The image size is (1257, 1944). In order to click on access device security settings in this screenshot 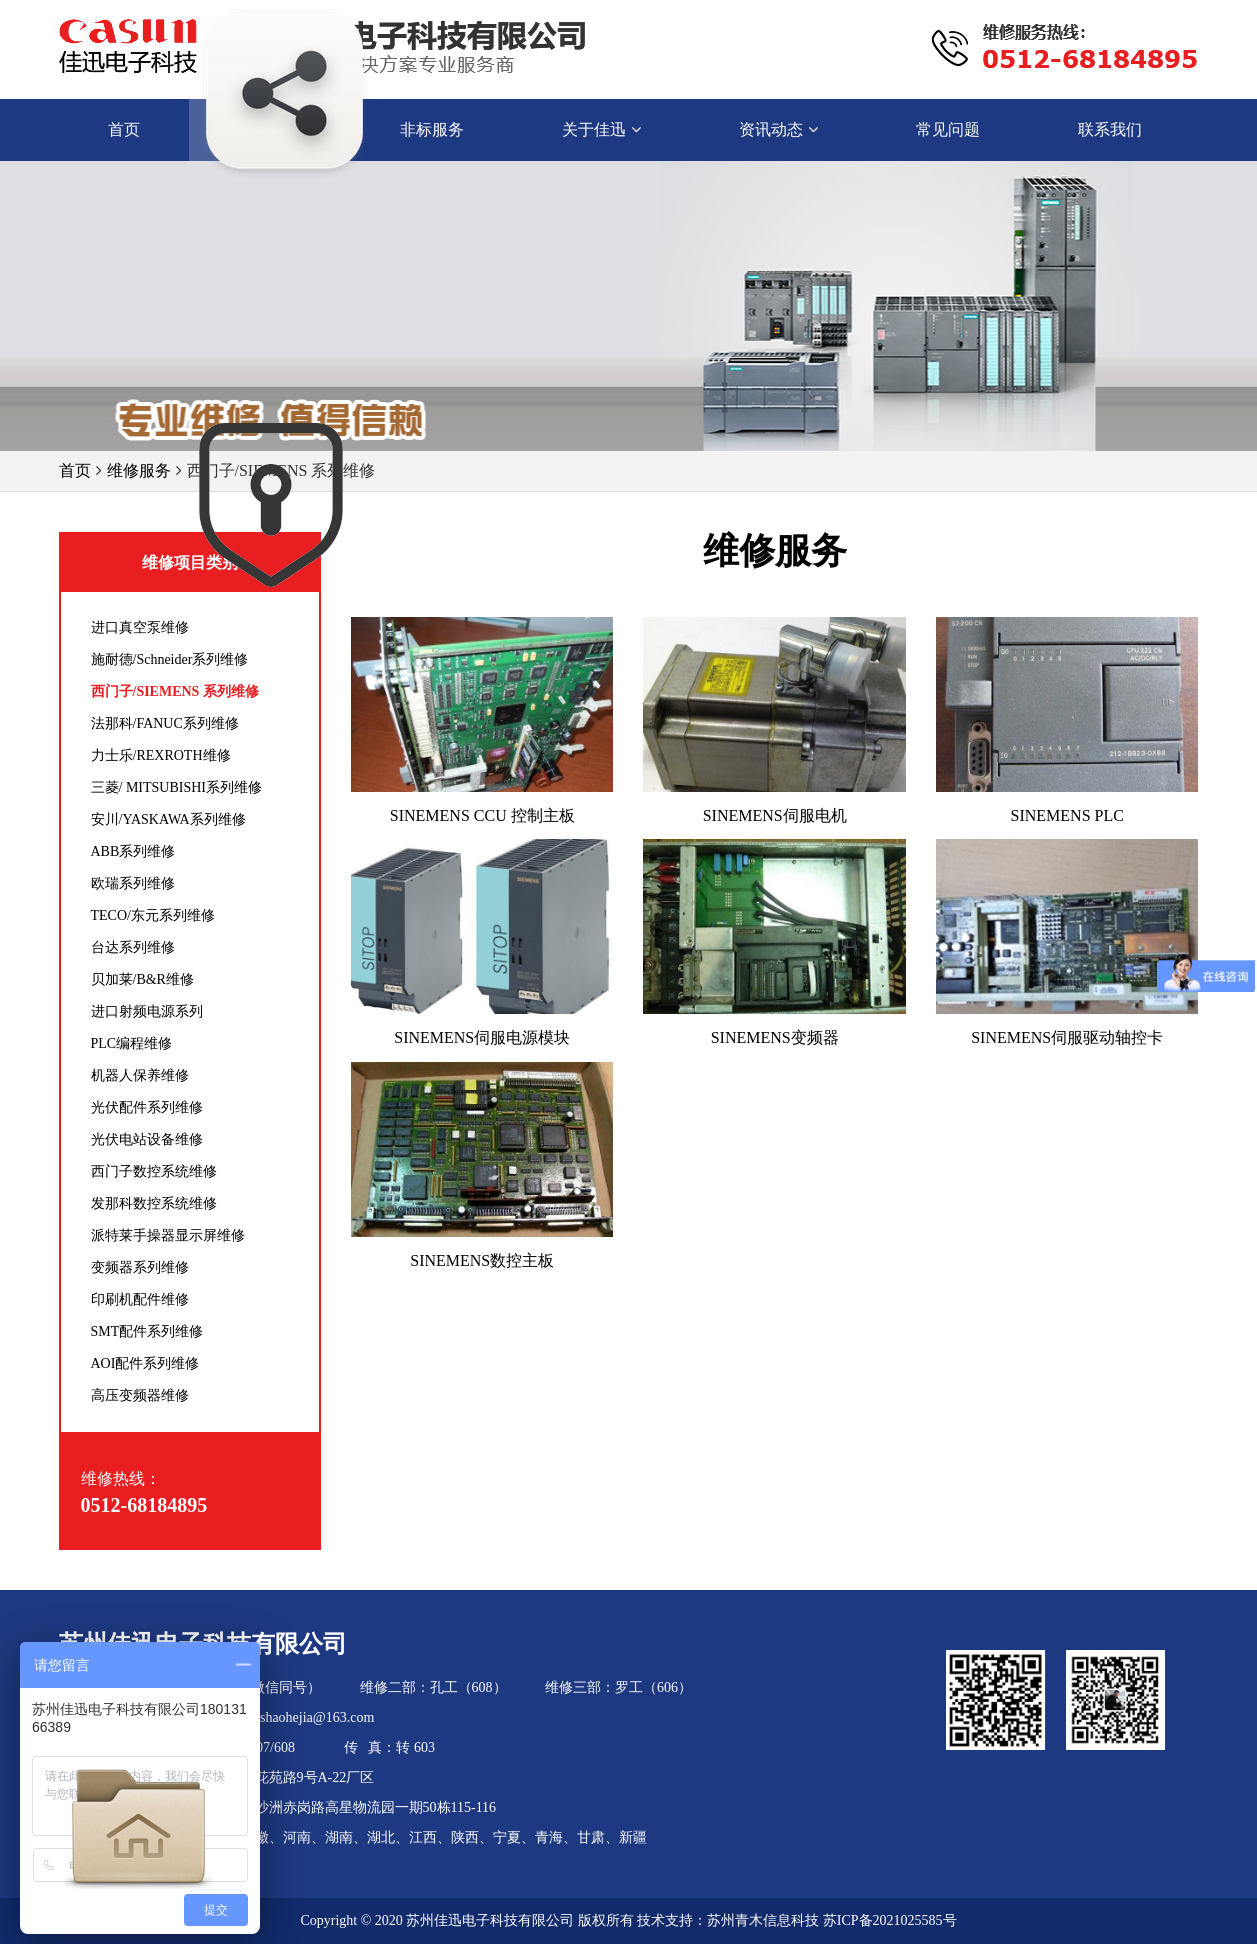, I will do `click(271, 505)`.